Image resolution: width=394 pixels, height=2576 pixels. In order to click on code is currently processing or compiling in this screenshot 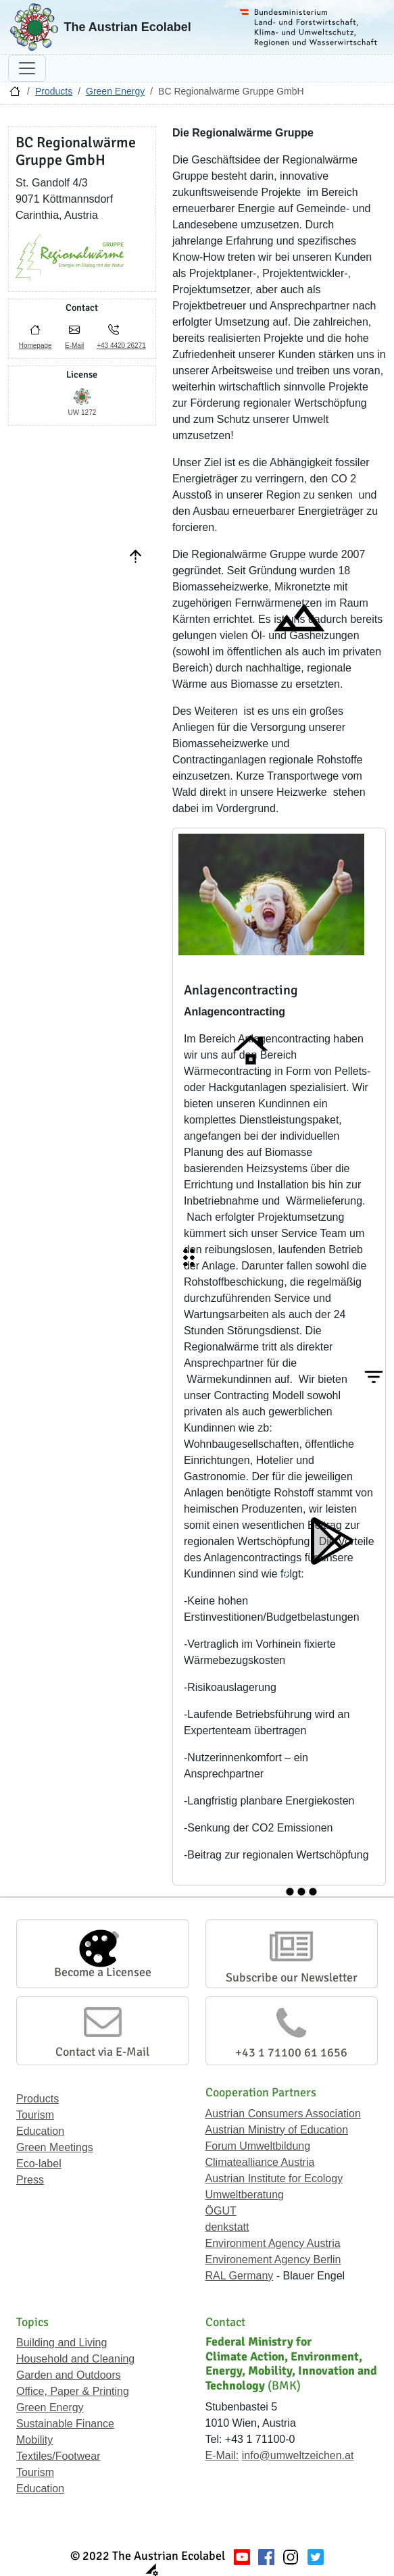, I will do `click(282, 1573)`.